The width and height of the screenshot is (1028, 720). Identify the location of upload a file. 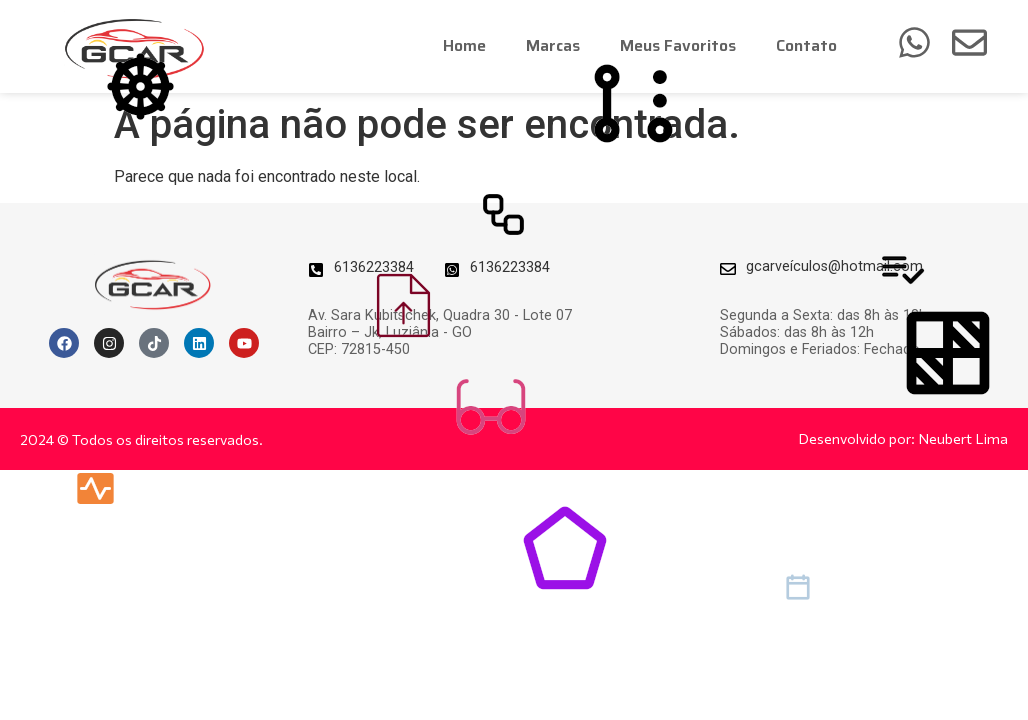
(403, 305).